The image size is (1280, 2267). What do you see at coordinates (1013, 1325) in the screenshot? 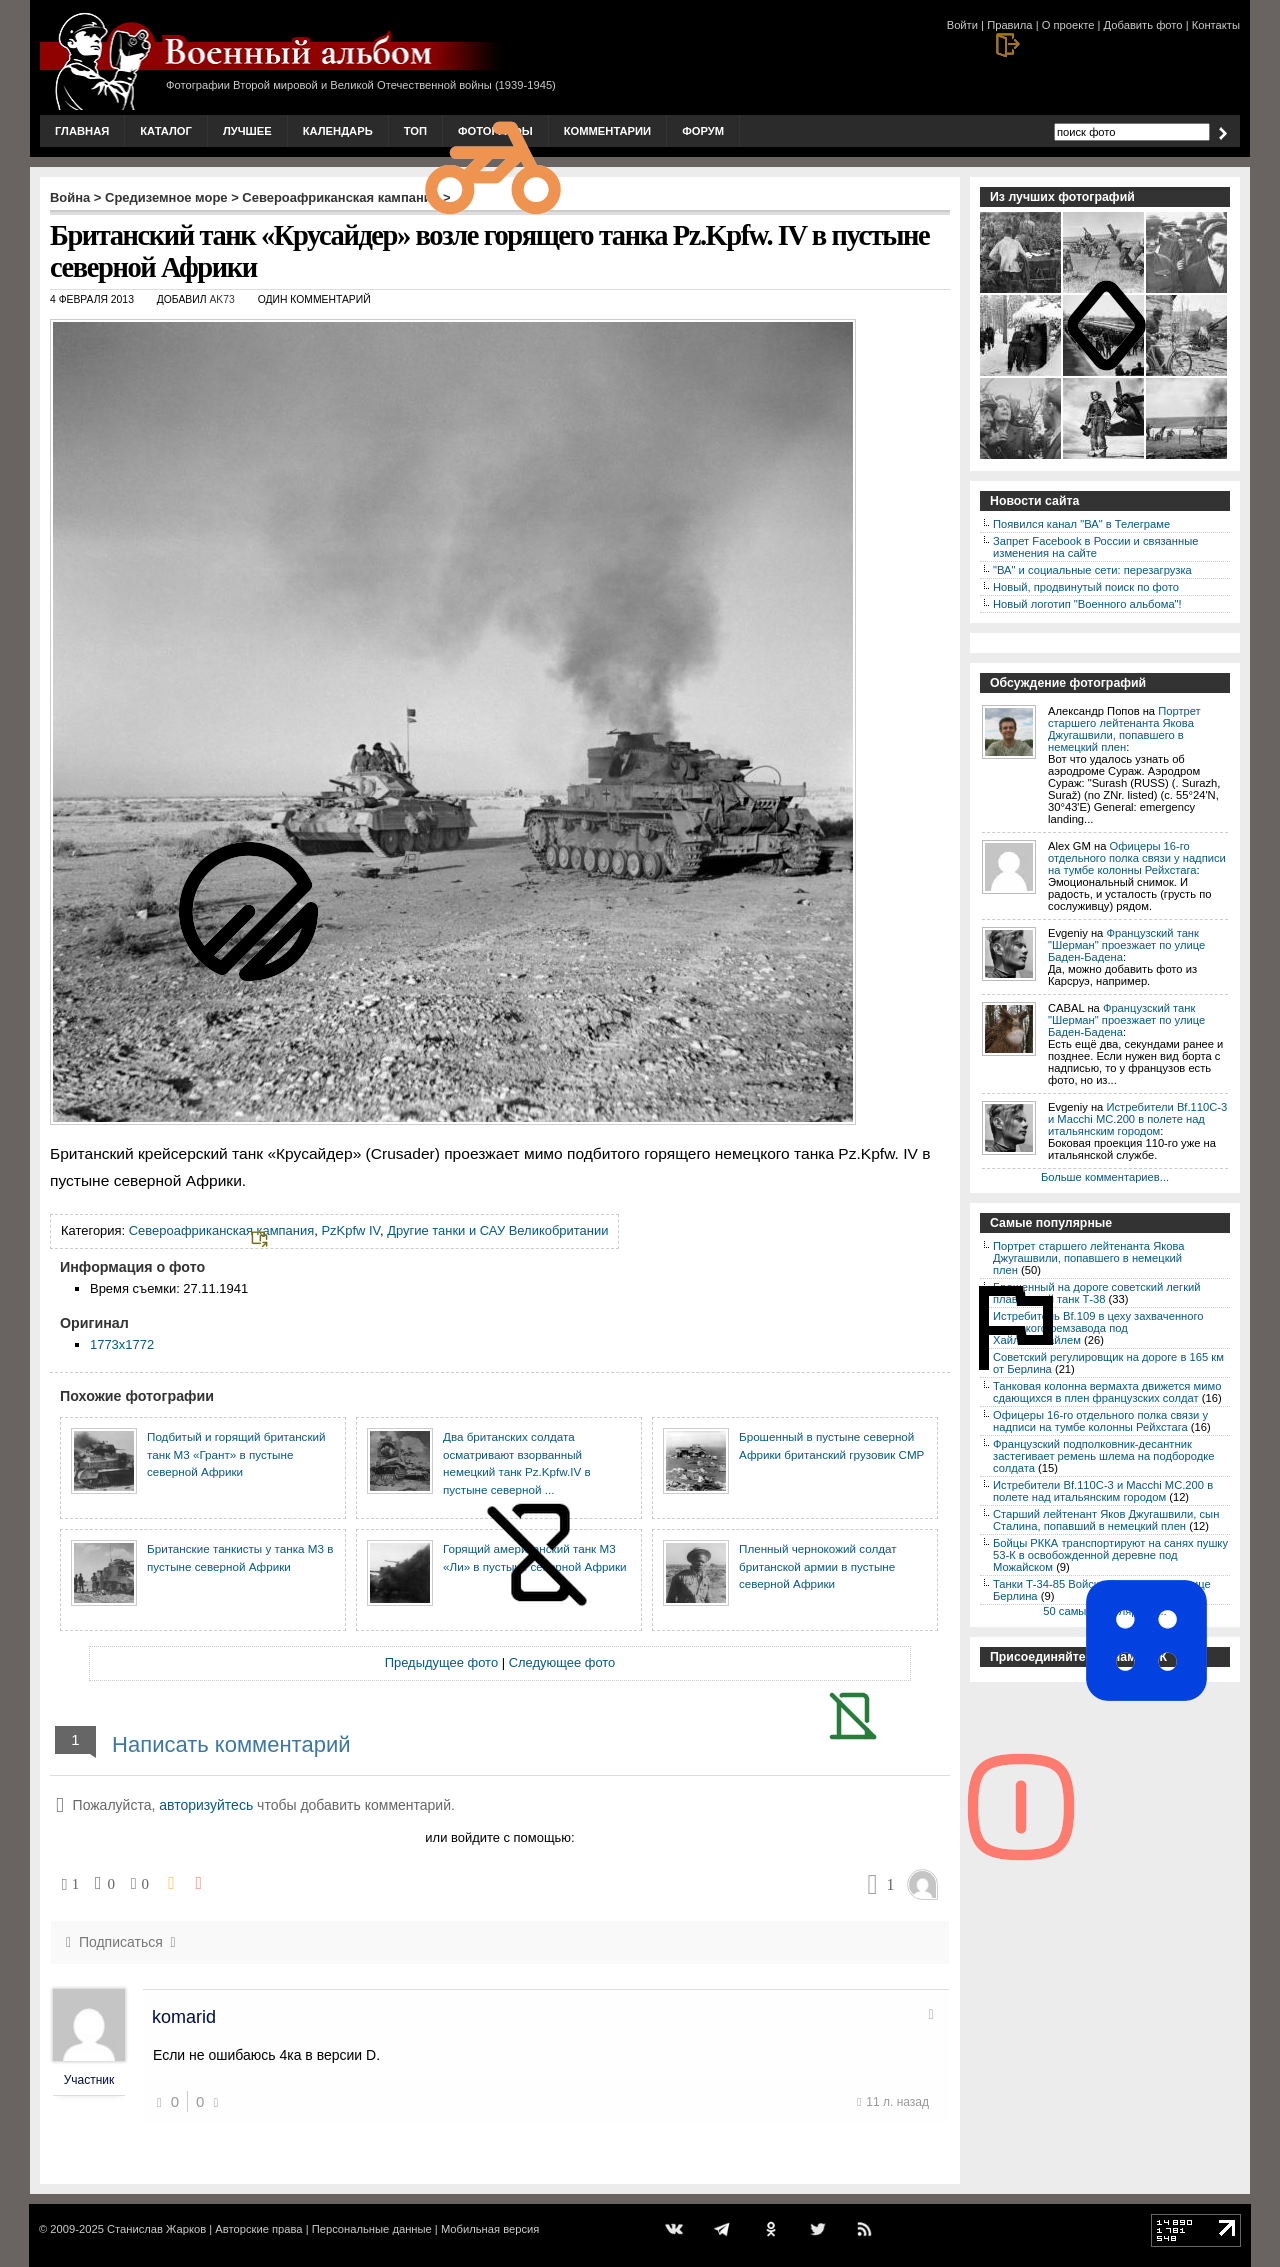
I see `flag or bookmark an item for later` at bounding box center [1013, 1325].